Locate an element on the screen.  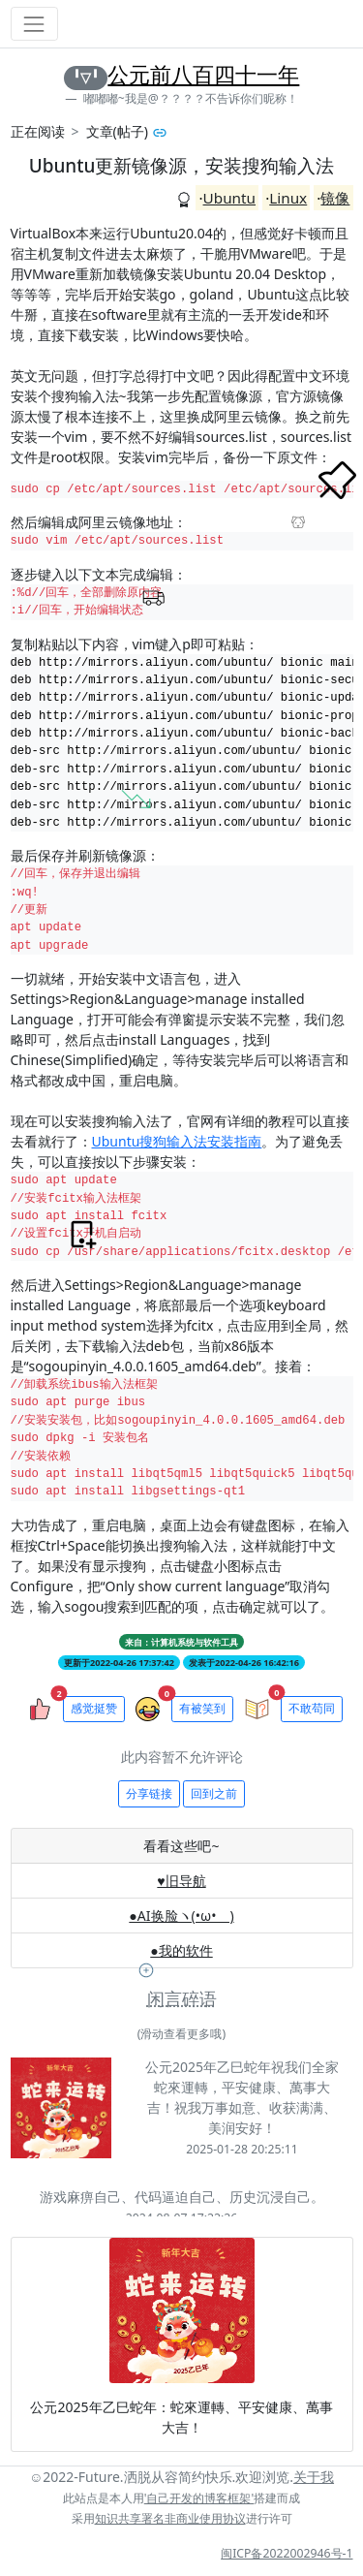
indicates a downward trend or decline in data is located at coordinates (136, 799).